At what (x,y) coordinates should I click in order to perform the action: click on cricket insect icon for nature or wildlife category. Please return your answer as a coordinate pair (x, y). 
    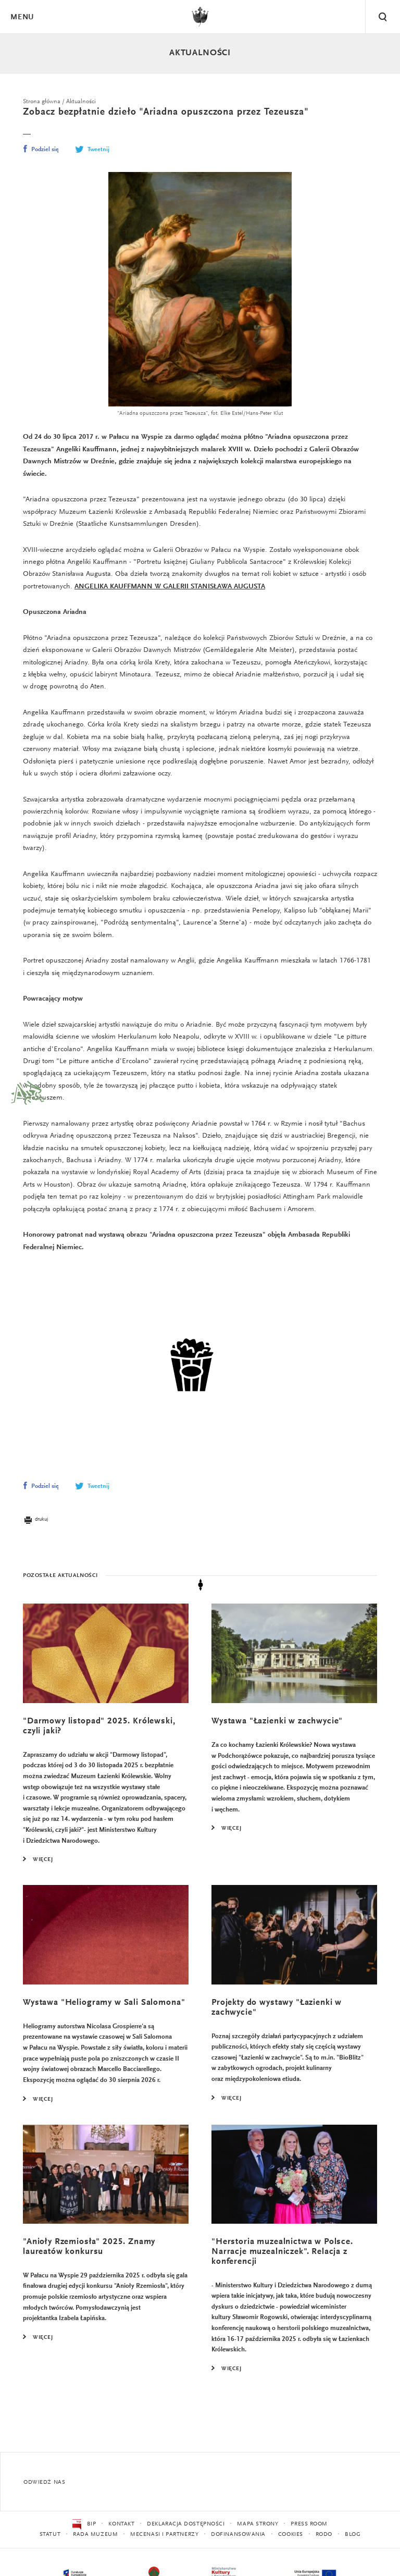
    Looking at the image, I should click on (28, 1093).